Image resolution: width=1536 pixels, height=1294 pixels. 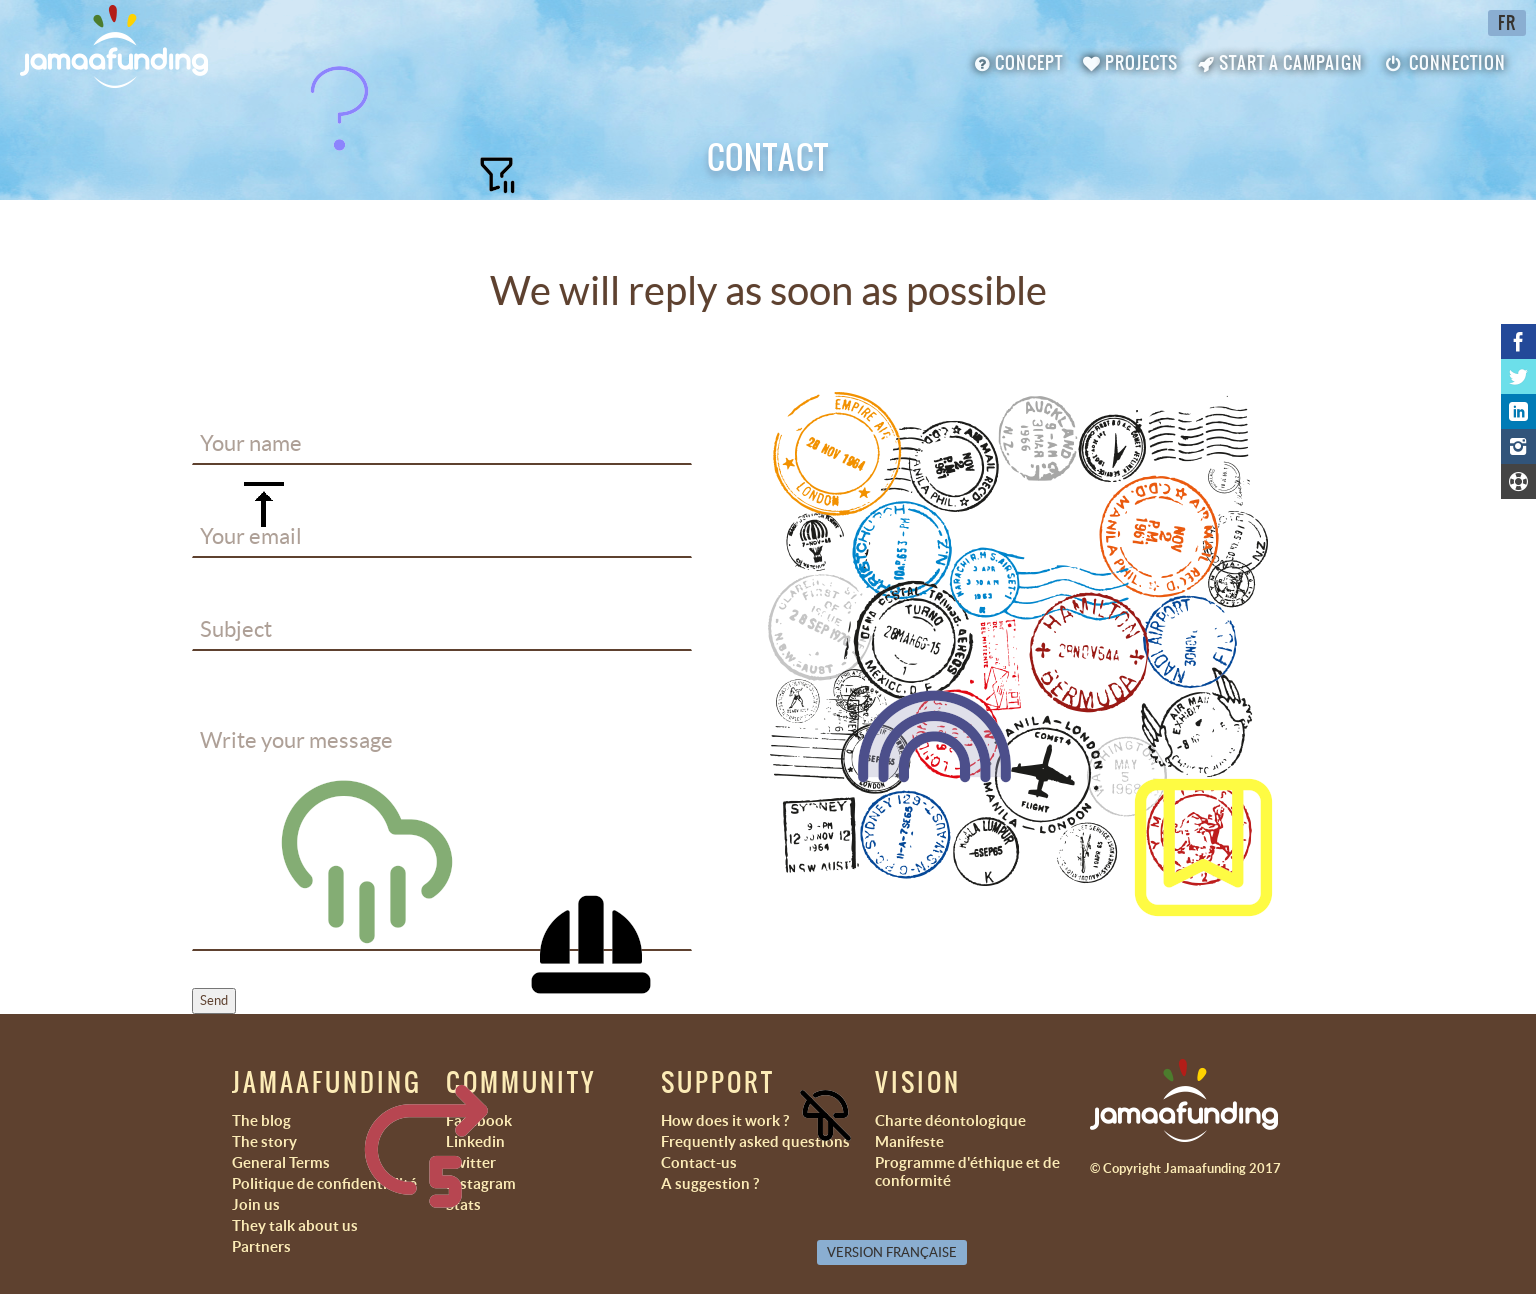 I want to click on save this item to your bookmarks, so click(x=1203, y=847).